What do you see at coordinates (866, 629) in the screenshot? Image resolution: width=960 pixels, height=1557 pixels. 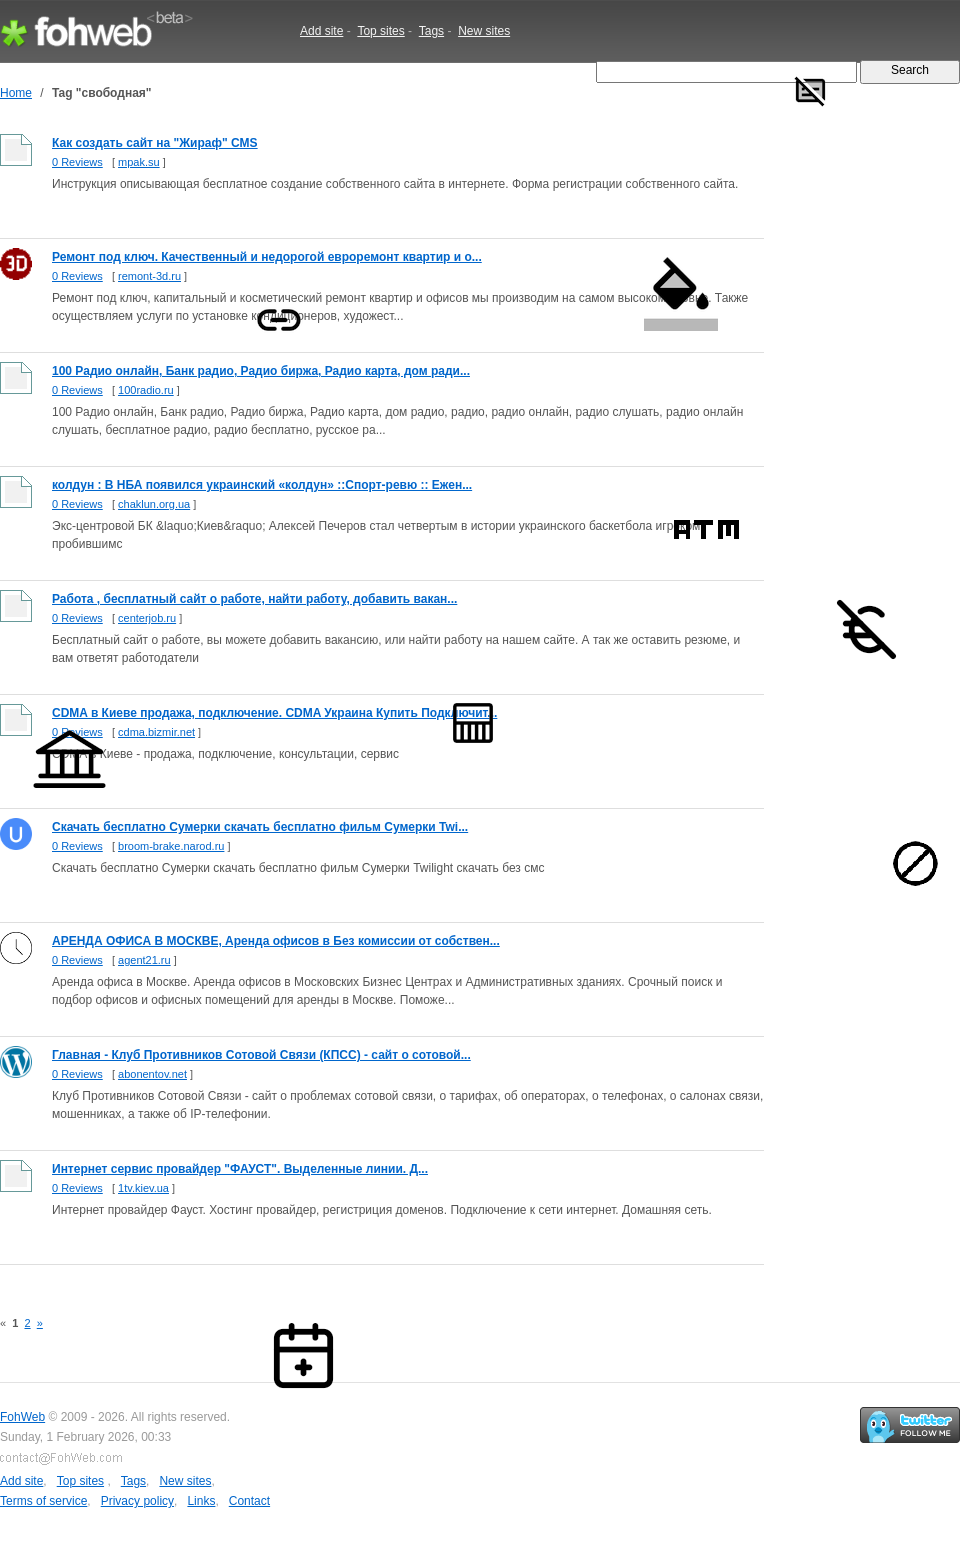 I see `indicates euro payment is unavailable` at bounding box center [866, 629].